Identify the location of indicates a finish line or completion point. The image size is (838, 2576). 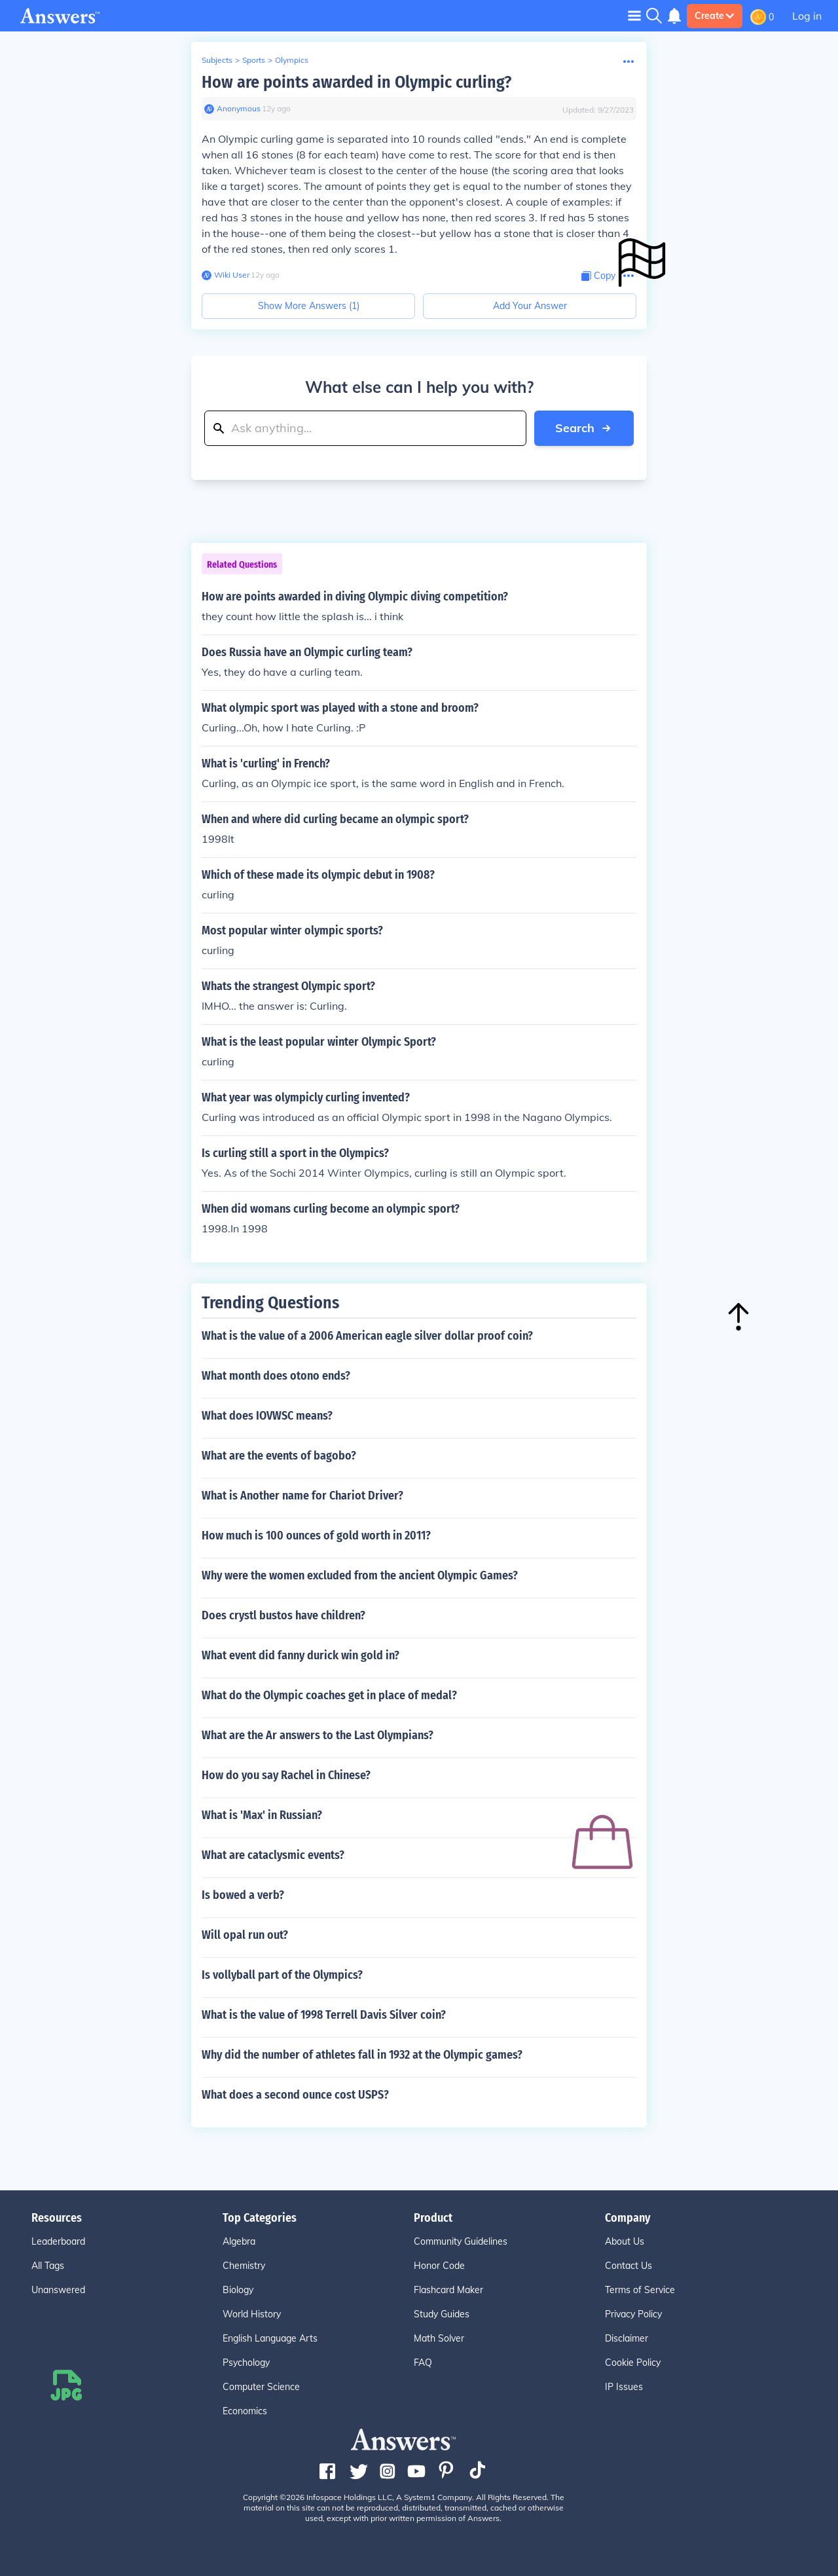
(640, 261).